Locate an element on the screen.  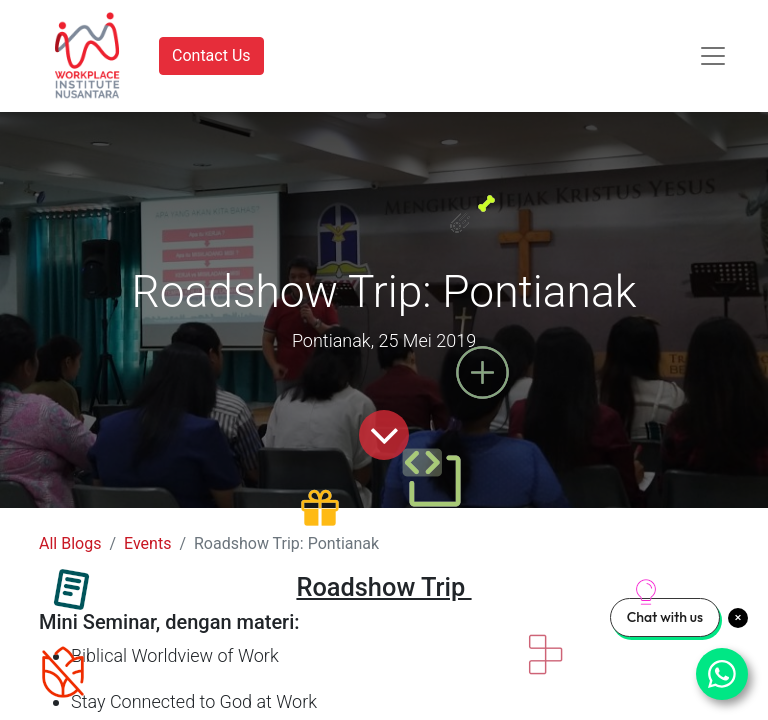
access pet-related features or settings is located at coordinates (486, 203).